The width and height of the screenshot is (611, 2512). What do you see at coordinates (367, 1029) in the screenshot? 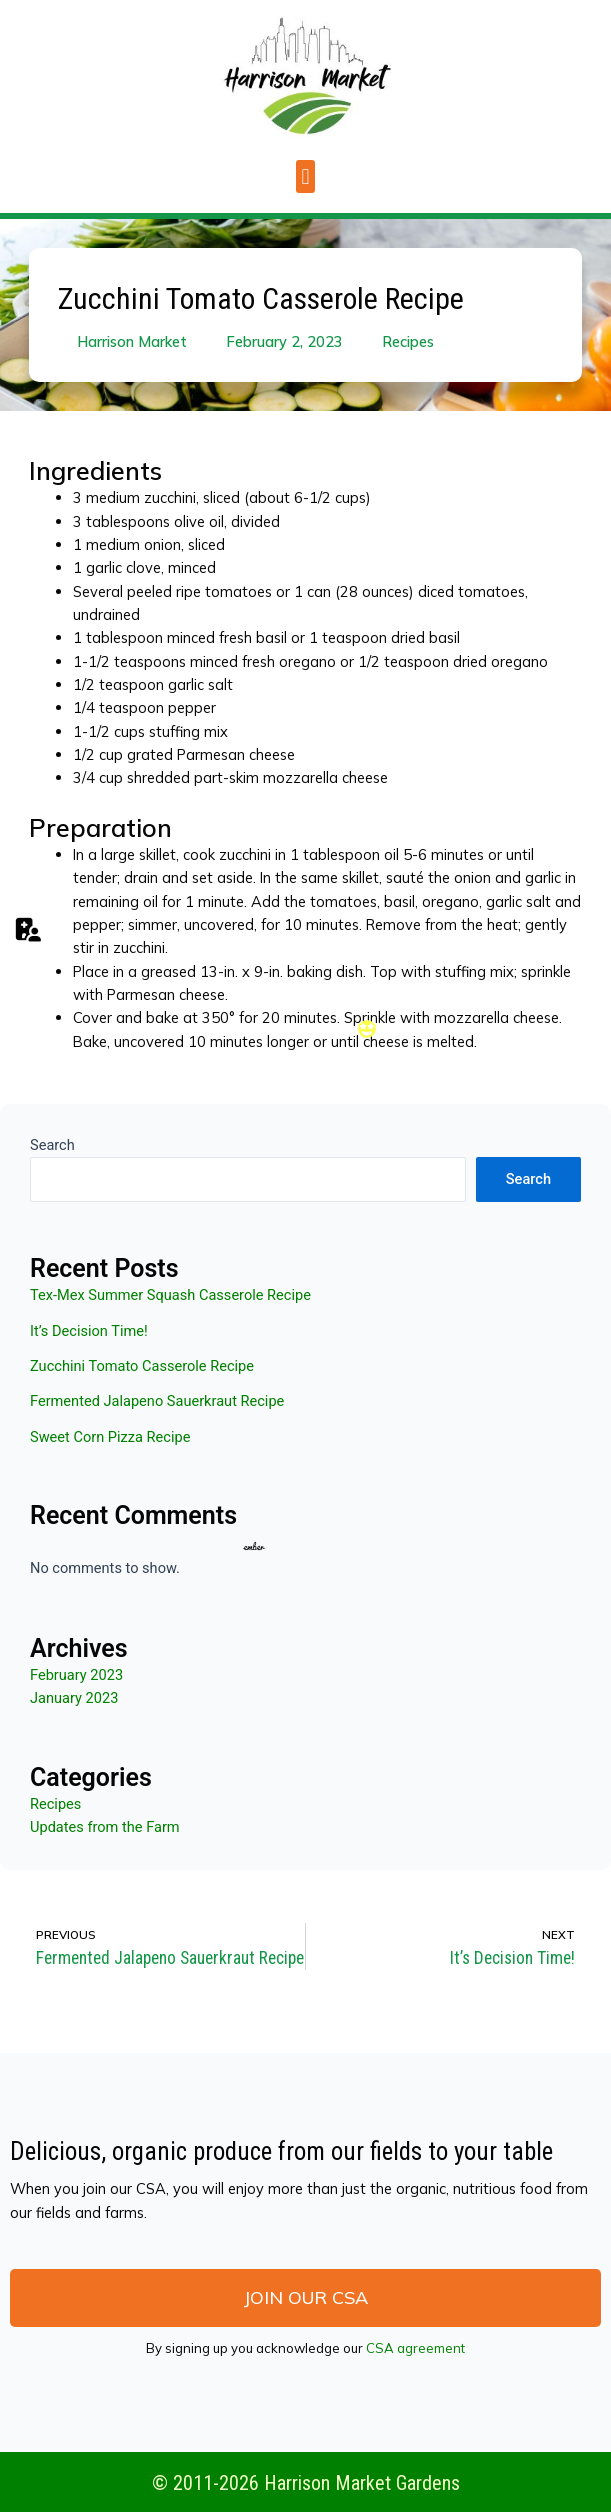
I see `indicates a top-rated or favorite item` at bounding box center [367, 1029].